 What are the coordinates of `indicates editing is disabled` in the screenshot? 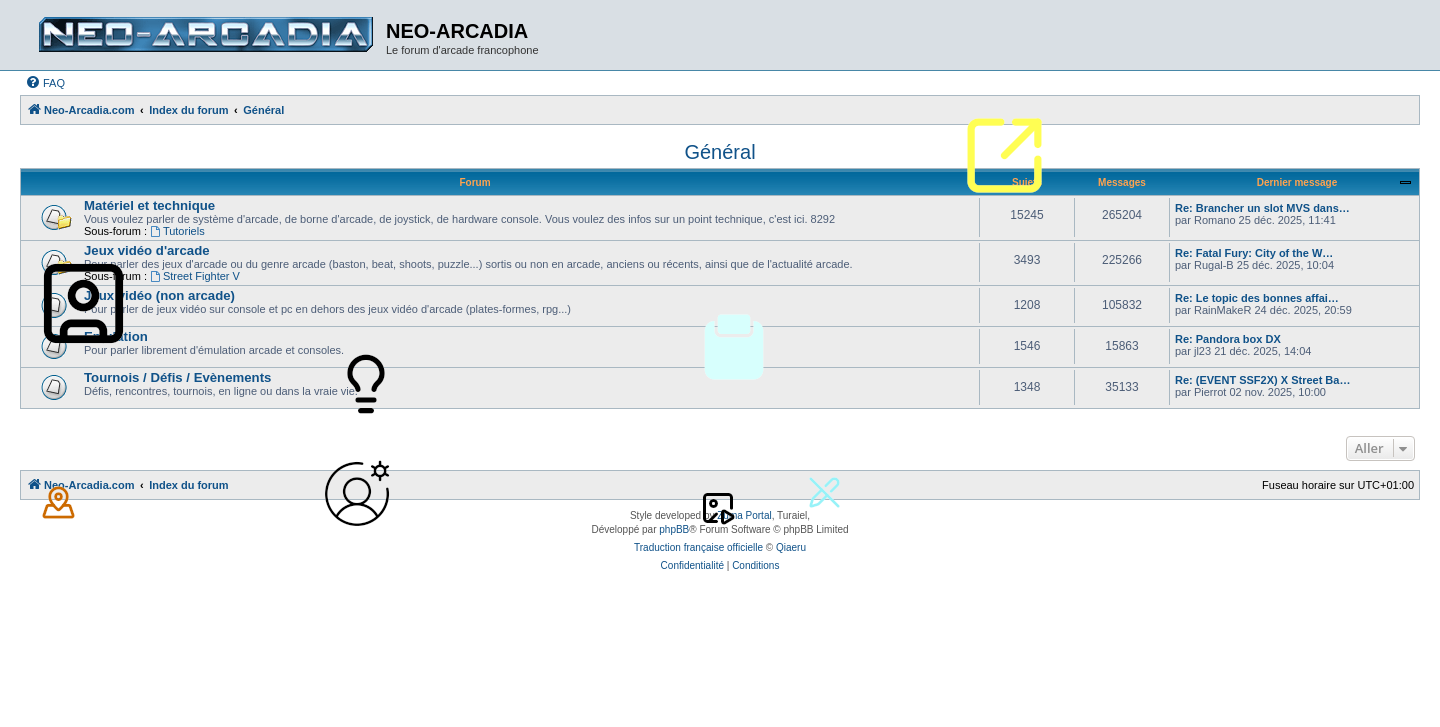 It's located at (824, 492).